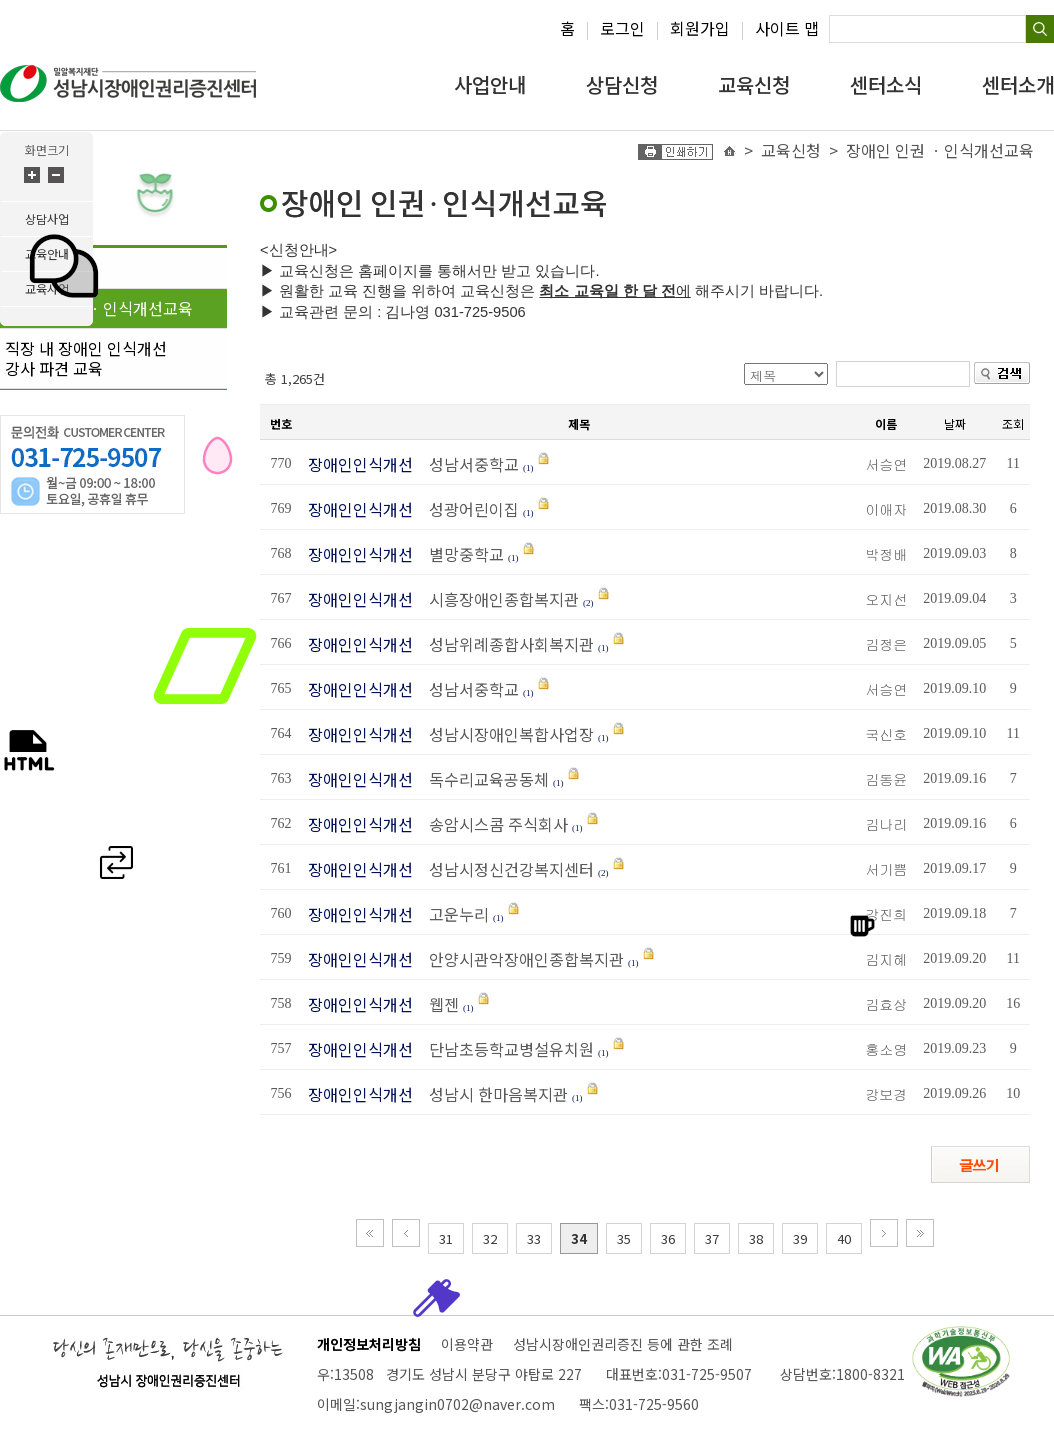 The image size is (1054, 1456). Describe the element at coordinates (436, 1299) in the screenshot. I see `tool or equipment category` at that location.